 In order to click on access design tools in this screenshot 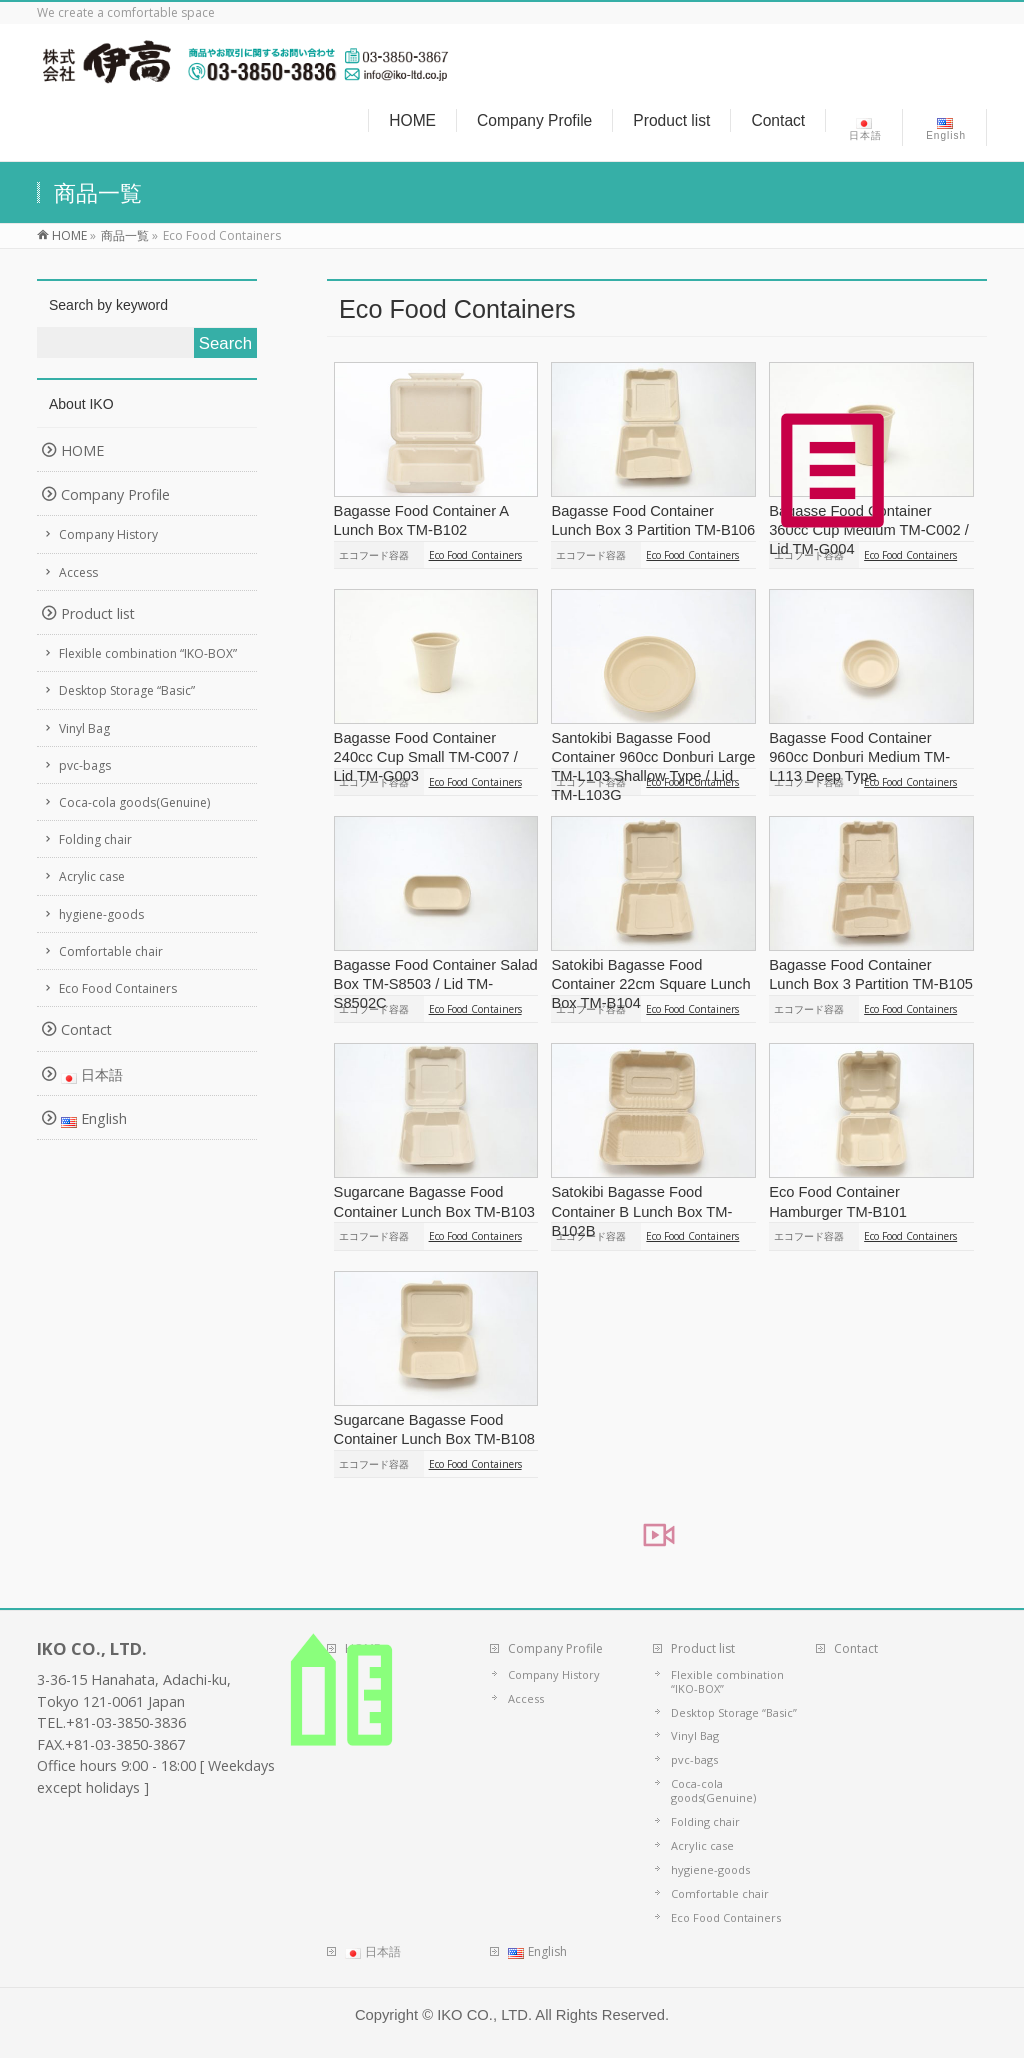, I will do `click(341, 1689)`.